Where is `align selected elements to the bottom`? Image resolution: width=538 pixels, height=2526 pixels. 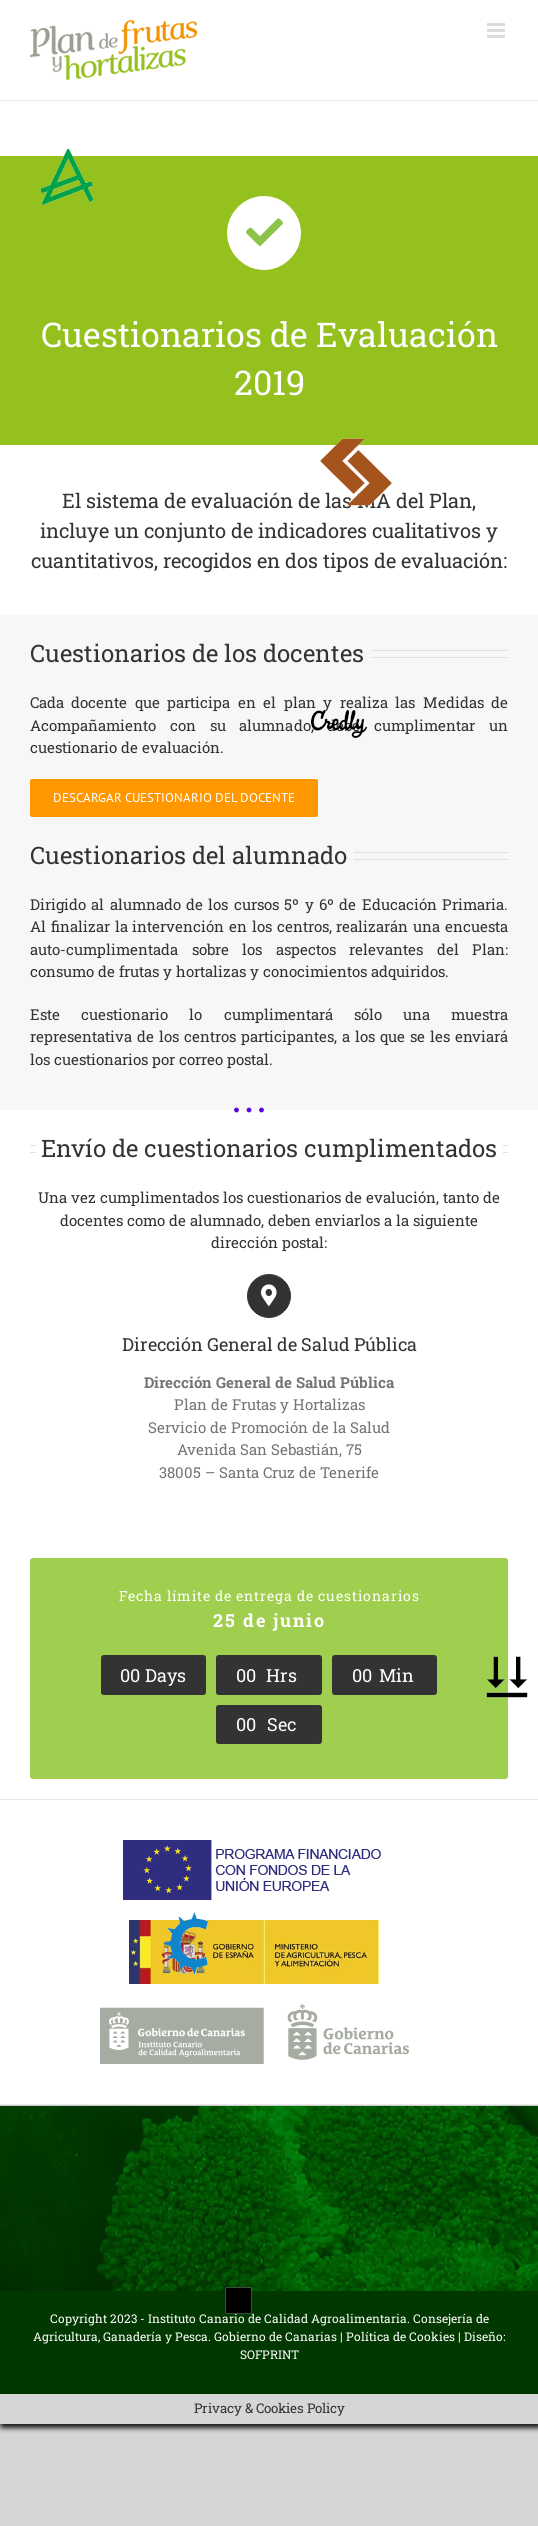
align selected elements to the bottom is located at coordinates (507, 1677).